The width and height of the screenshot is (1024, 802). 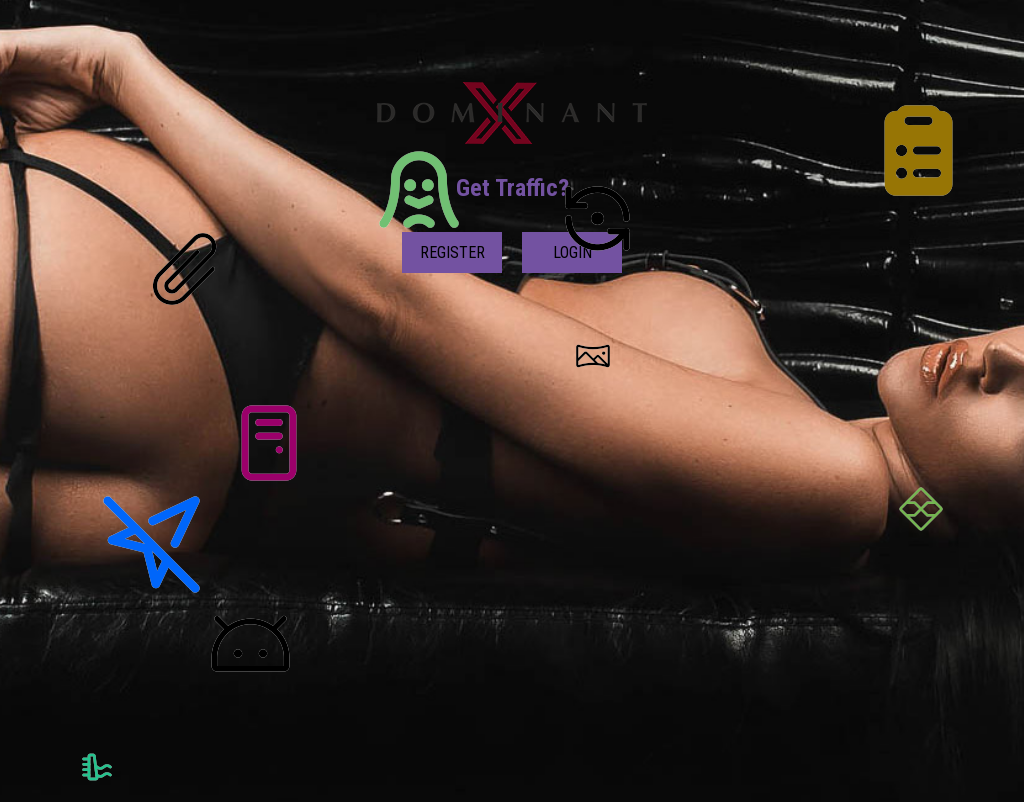 What do you see at coordinates (419, 194) in the screenshot?
I see `indicates linux operating system compatibility` at bounding box center [419, 194].